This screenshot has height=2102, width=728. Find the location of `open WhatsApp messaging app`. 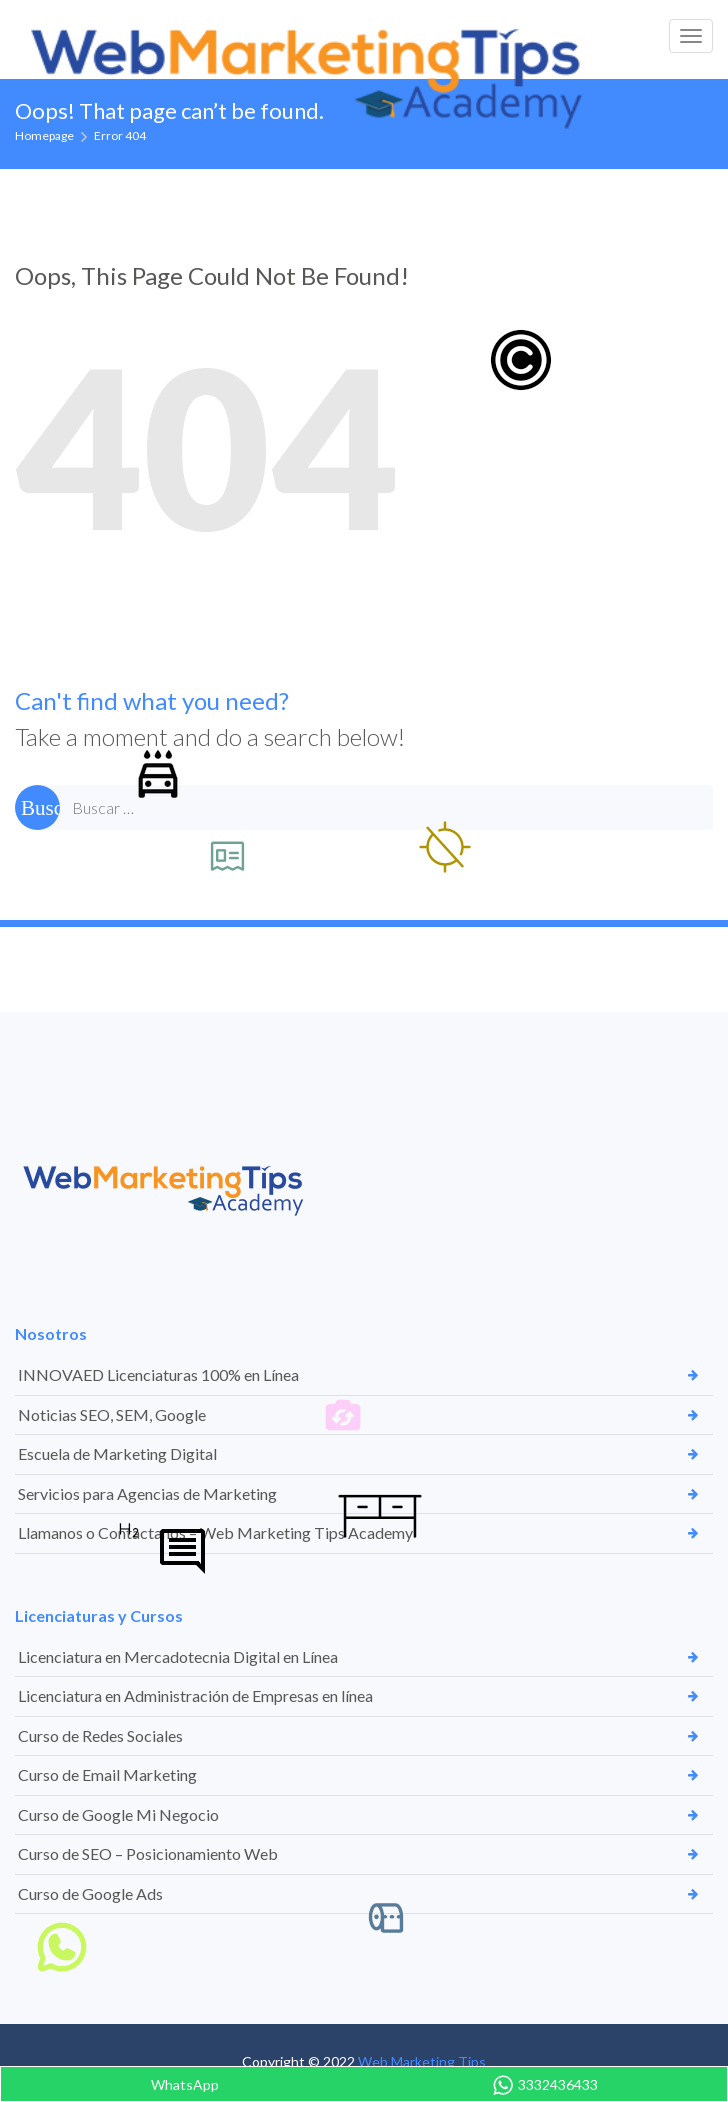

open WhatsApp messaging app is located at coordinates (62, 1947).